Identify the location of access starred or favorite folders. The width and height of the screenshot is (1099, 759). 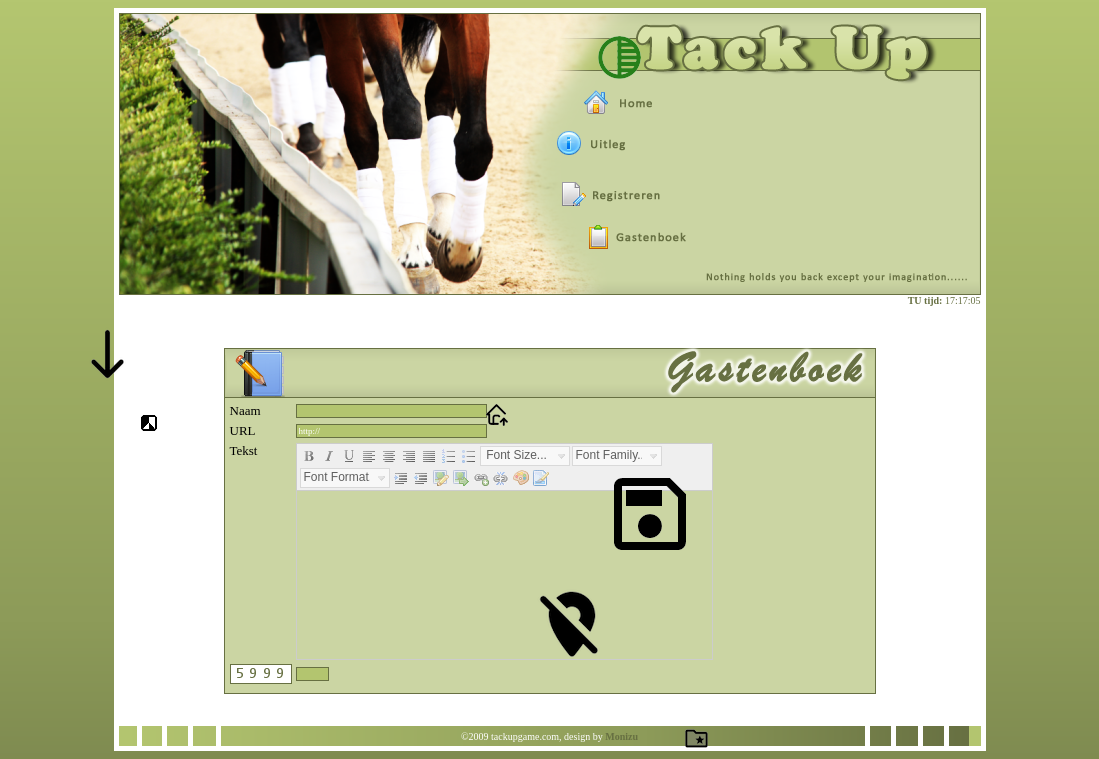
(696, 738).